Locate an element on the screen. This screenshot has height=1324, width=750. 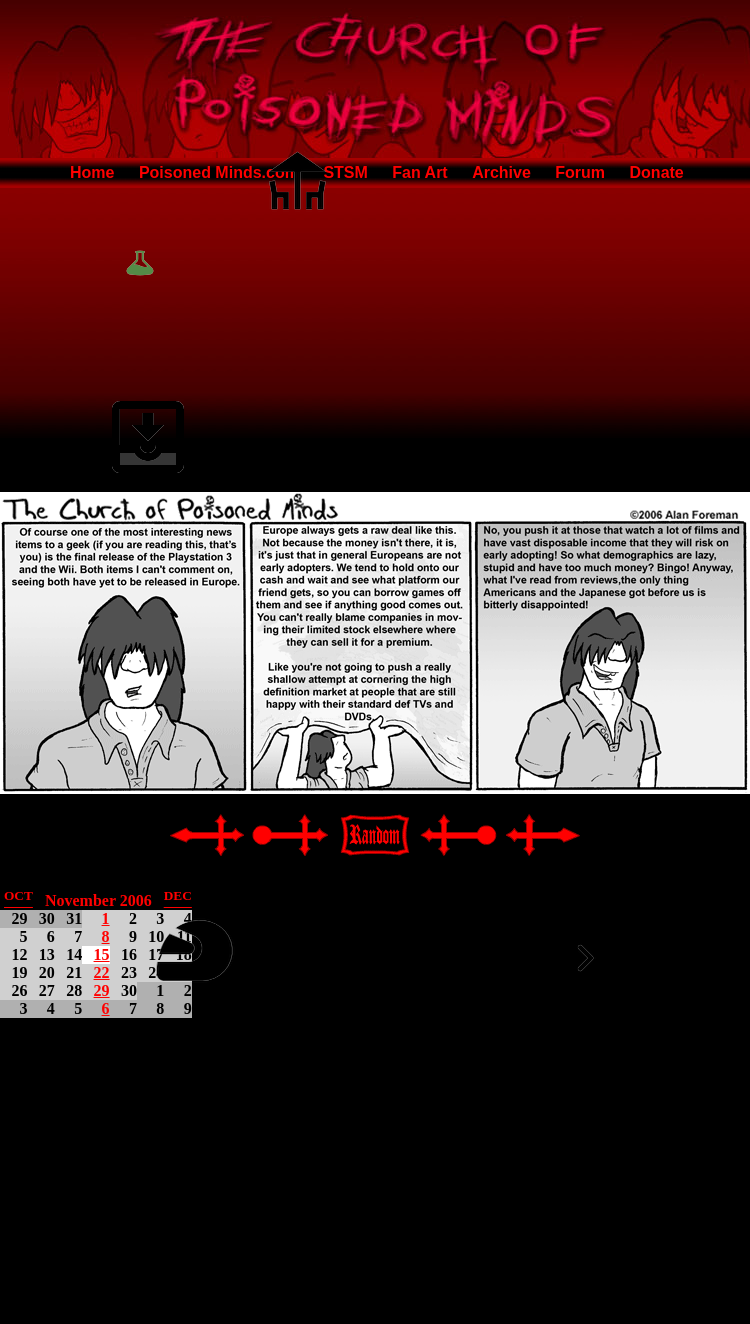
move message to inbox is located at coordinates (148, 437).